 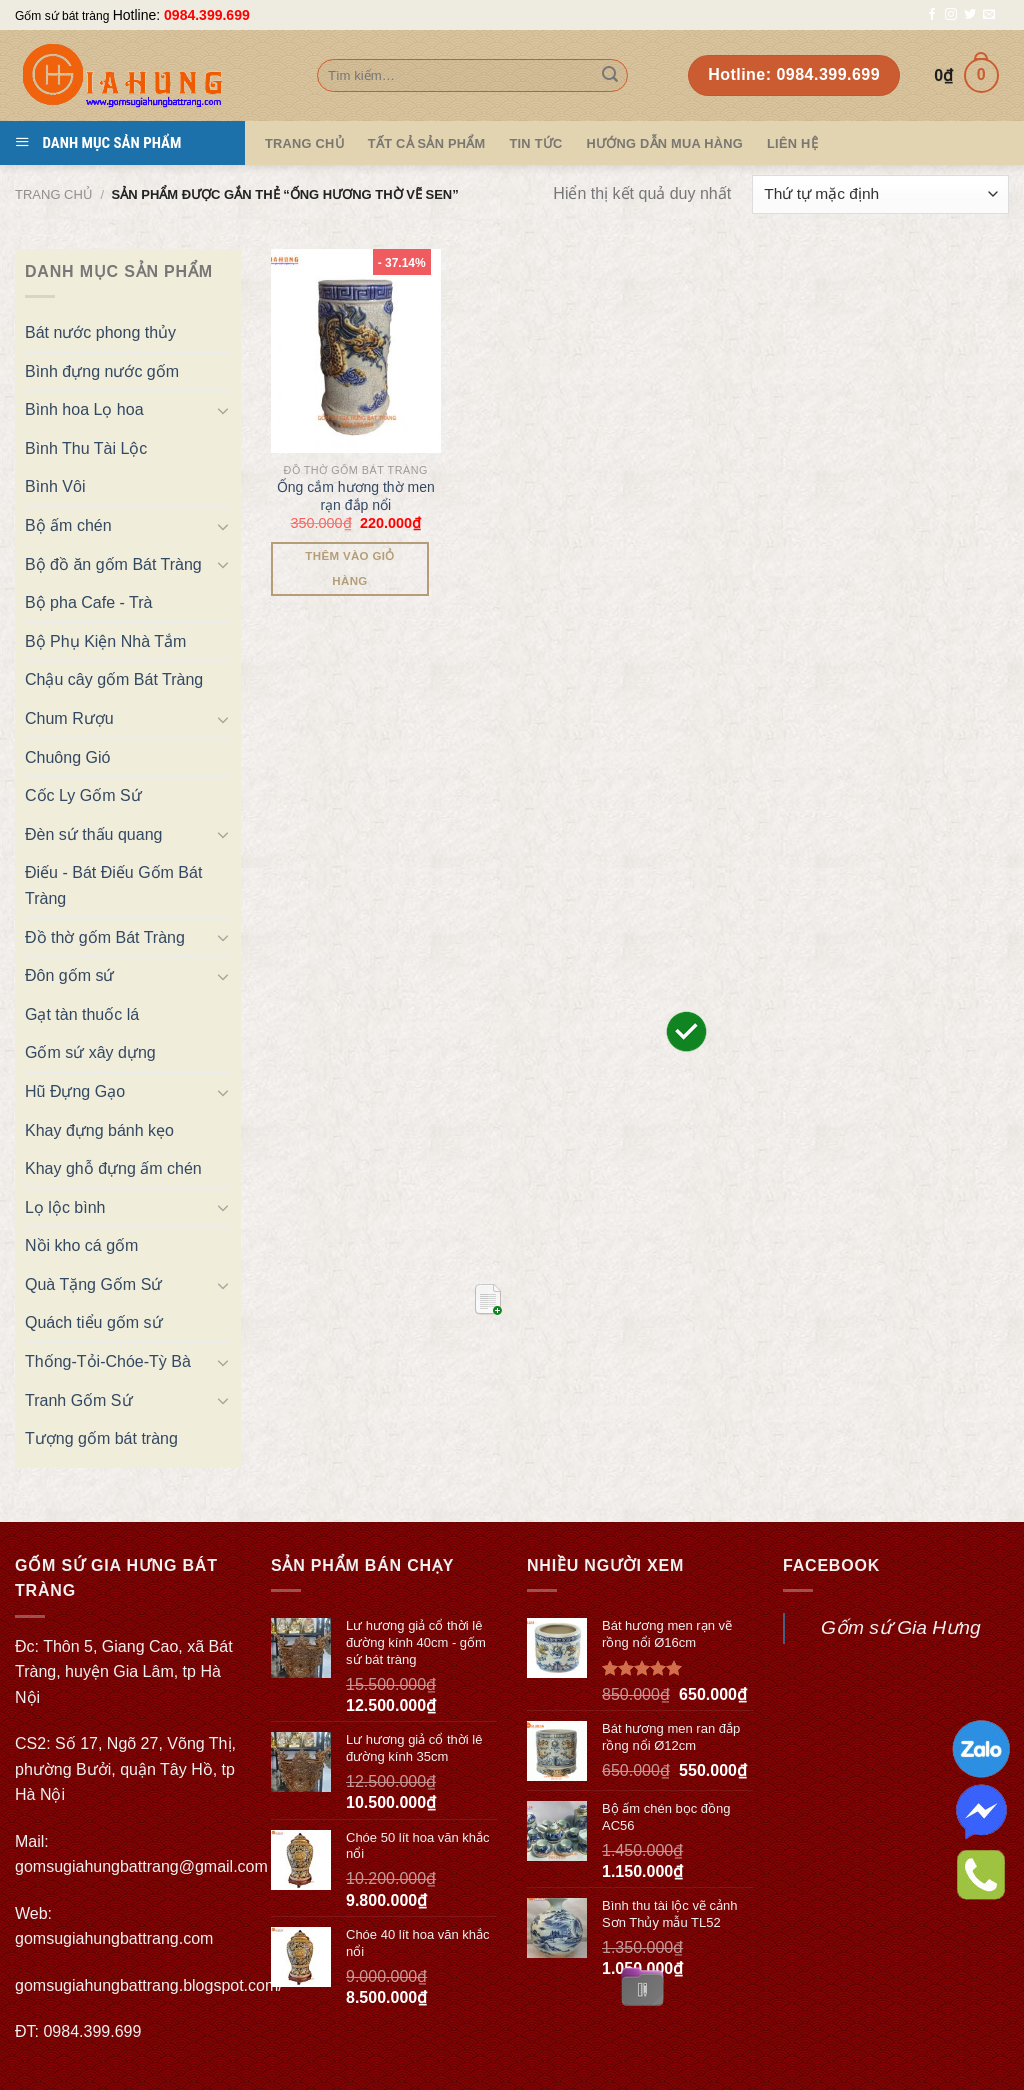 I want to click on access your templates folder, so click(x=642, y=1986).